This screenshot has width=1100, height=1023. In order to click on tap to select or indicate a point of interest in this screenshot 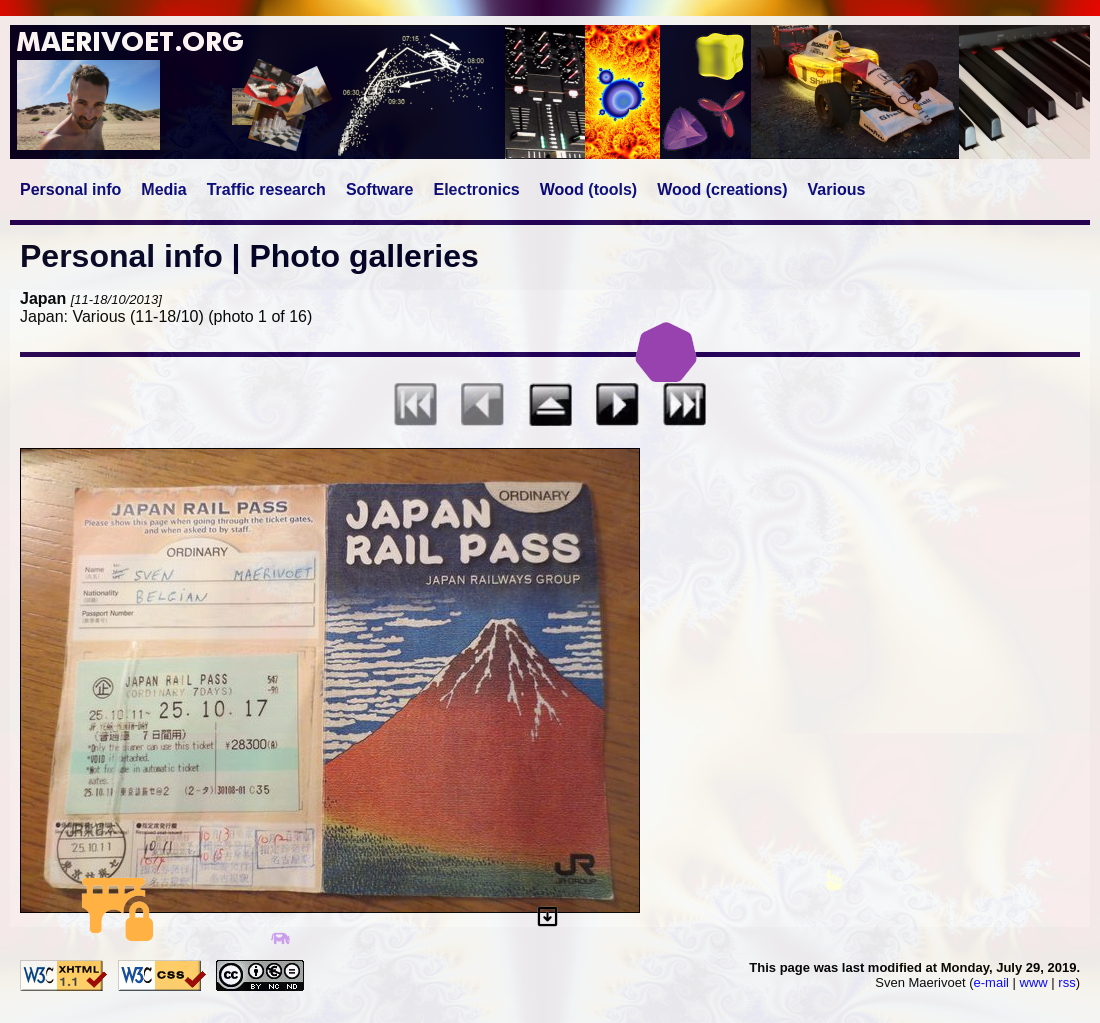, I will do `click(834, 880)`.